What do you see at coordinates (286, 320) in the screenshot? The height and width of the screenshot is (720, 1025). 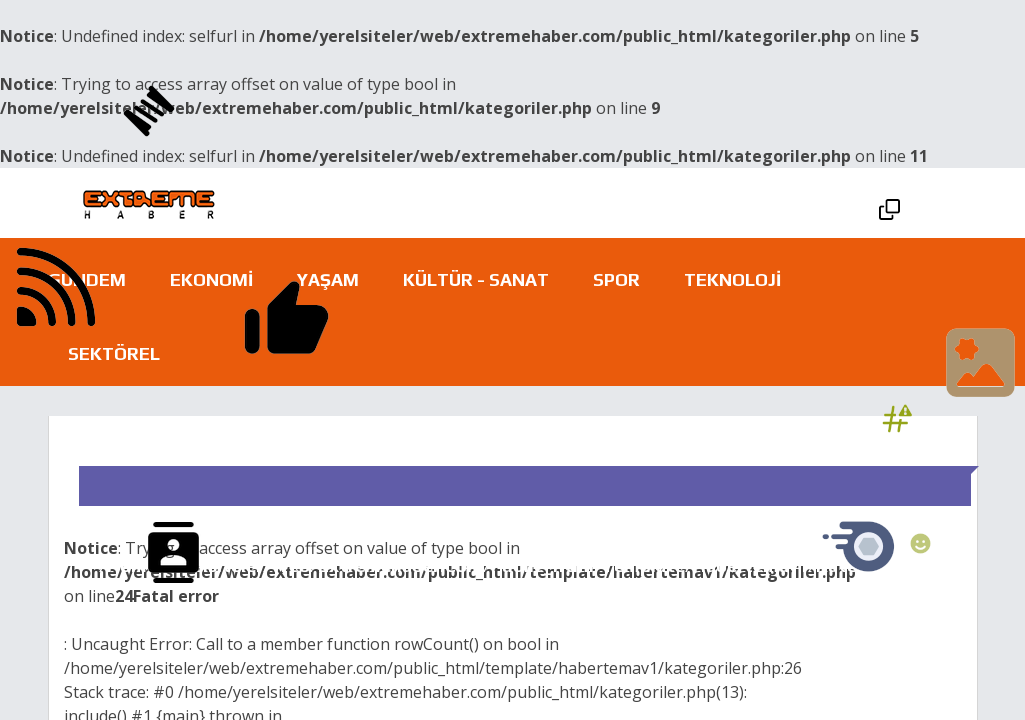 I see `like or upvote content` at bounding box center [286, 320].